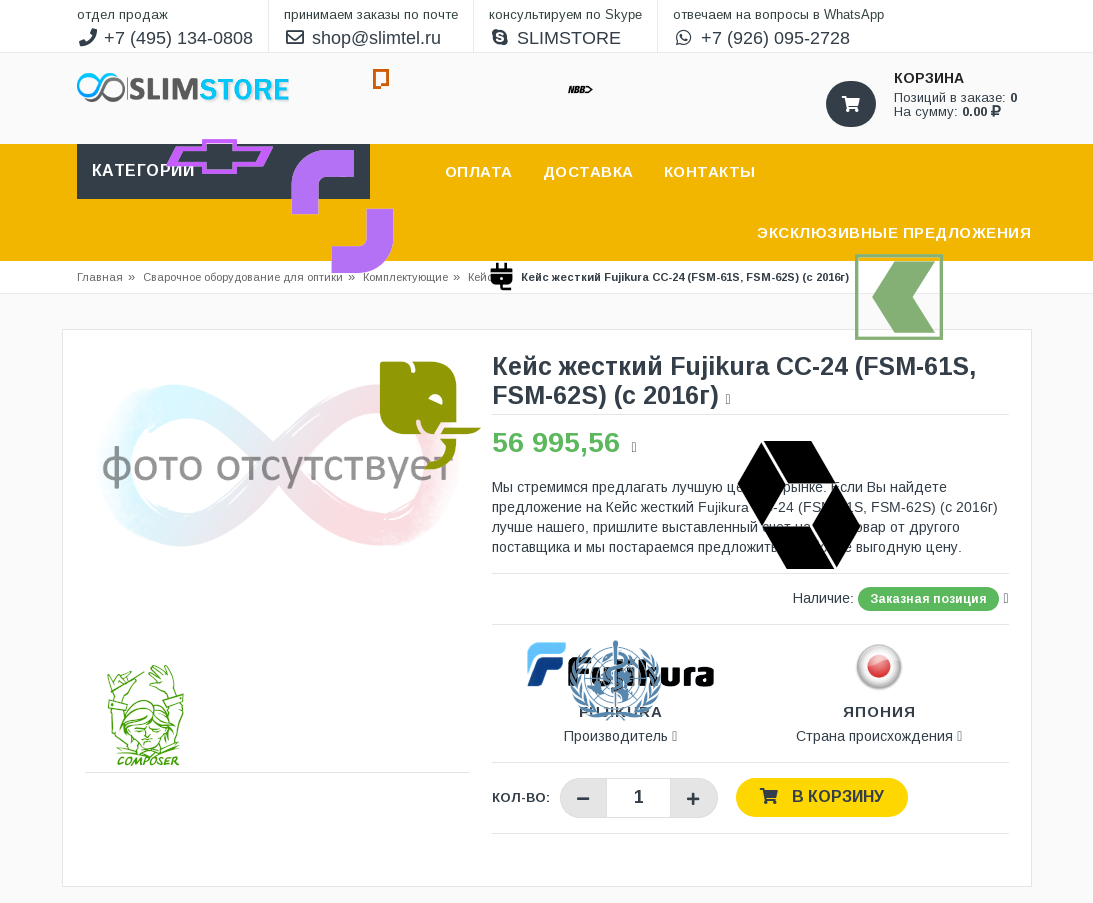 This screenshot has width=1093, height=903. What do you see at coordinates (799, 505) in the screenshot?
I see `hibernate framework logo` at bounding box center [799, 505].